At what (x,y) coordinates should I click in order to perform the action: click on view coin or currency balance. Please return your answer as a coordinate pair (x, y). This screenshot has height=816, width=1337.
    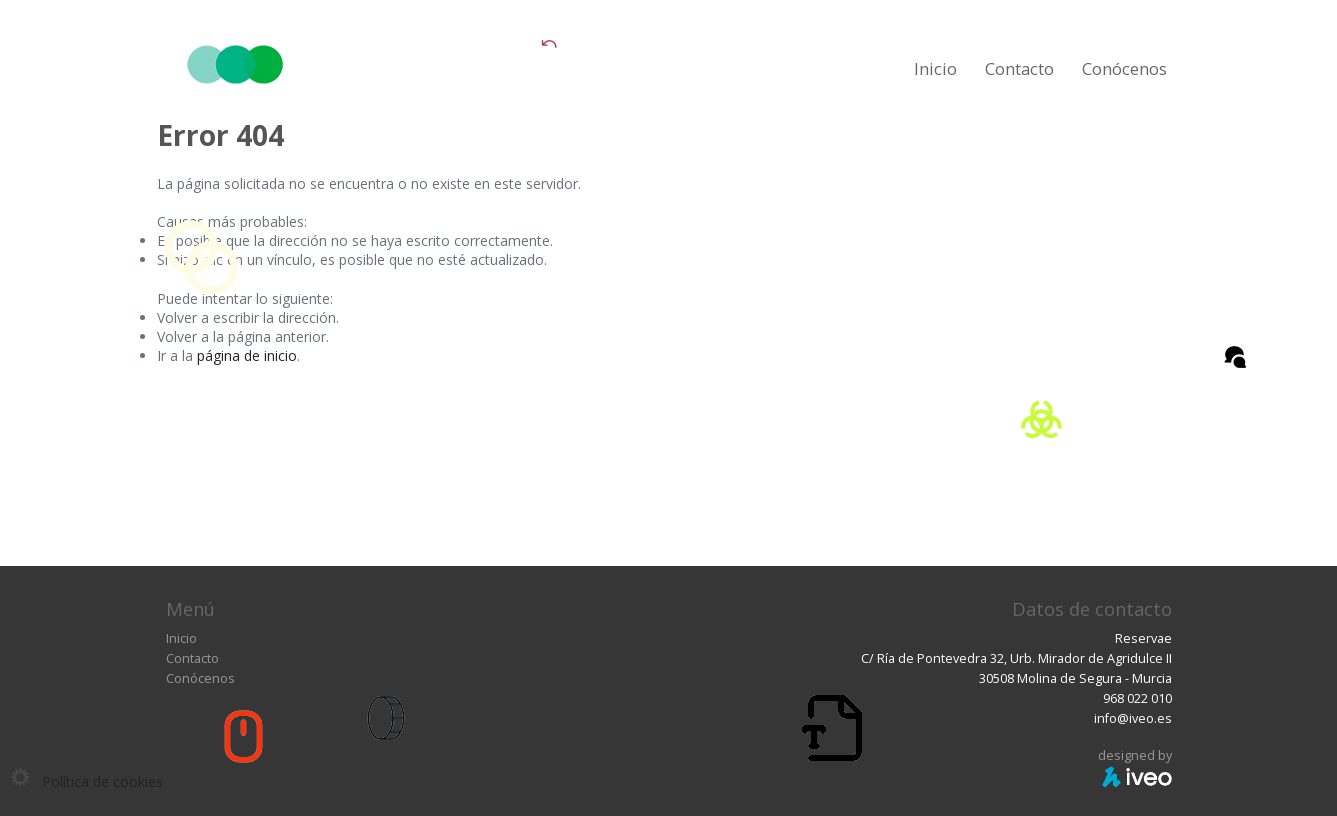
    Looking at the image, I should click on (386, 718).